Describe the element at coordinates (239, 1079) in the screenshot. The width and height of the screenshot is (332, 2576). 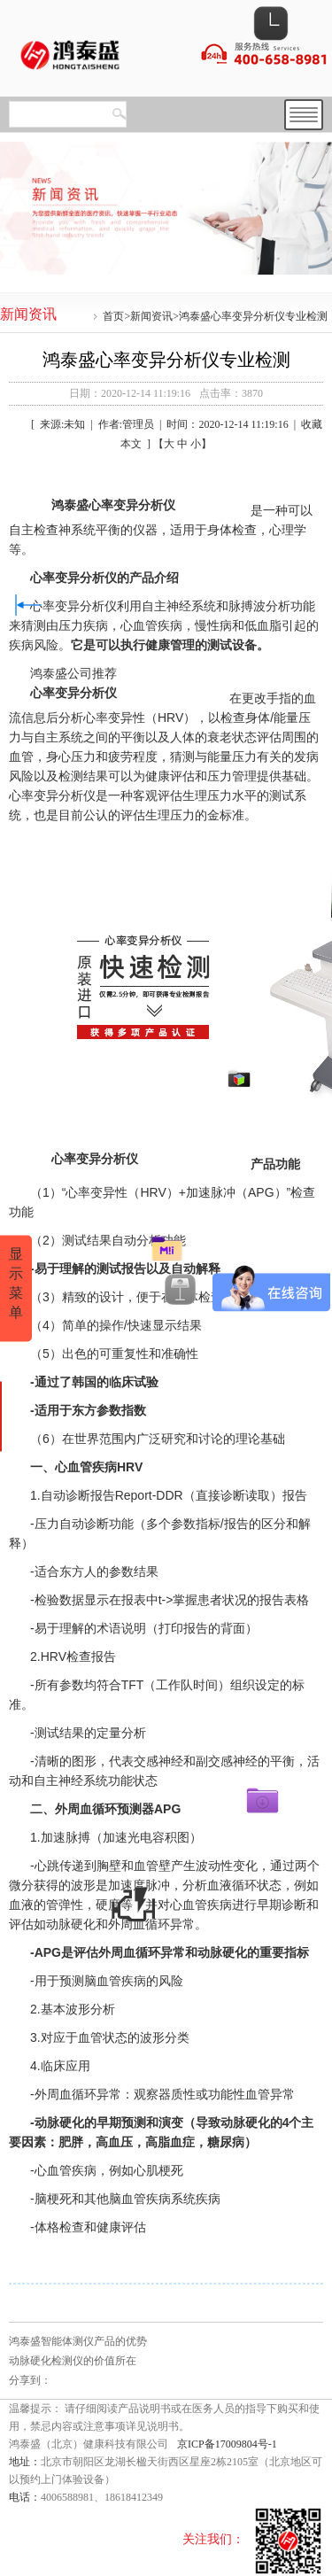
I see `open gtk folder` at that location.